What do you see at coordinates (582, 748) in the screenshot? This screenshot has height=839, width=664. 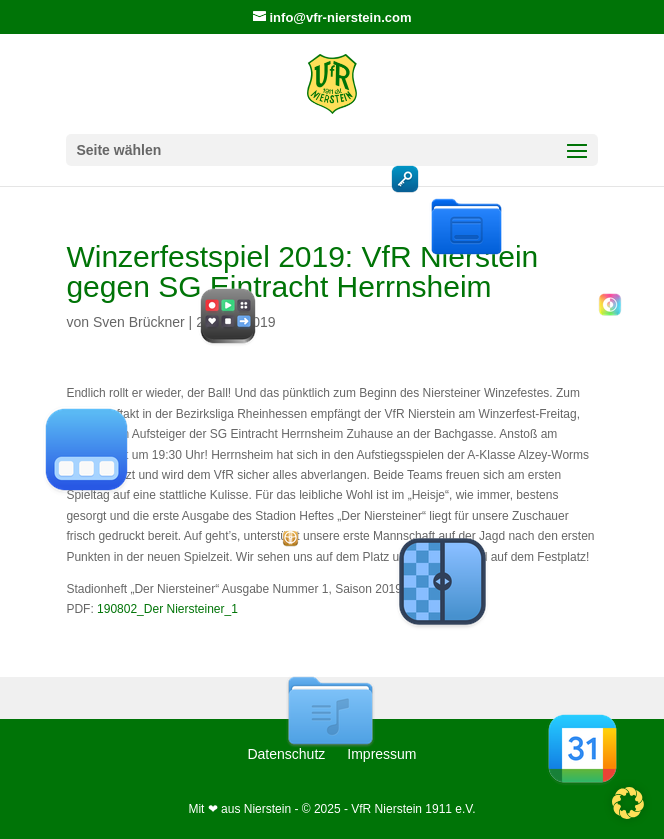 I see `open Google Calendar app` at bounding box center [582, 748].